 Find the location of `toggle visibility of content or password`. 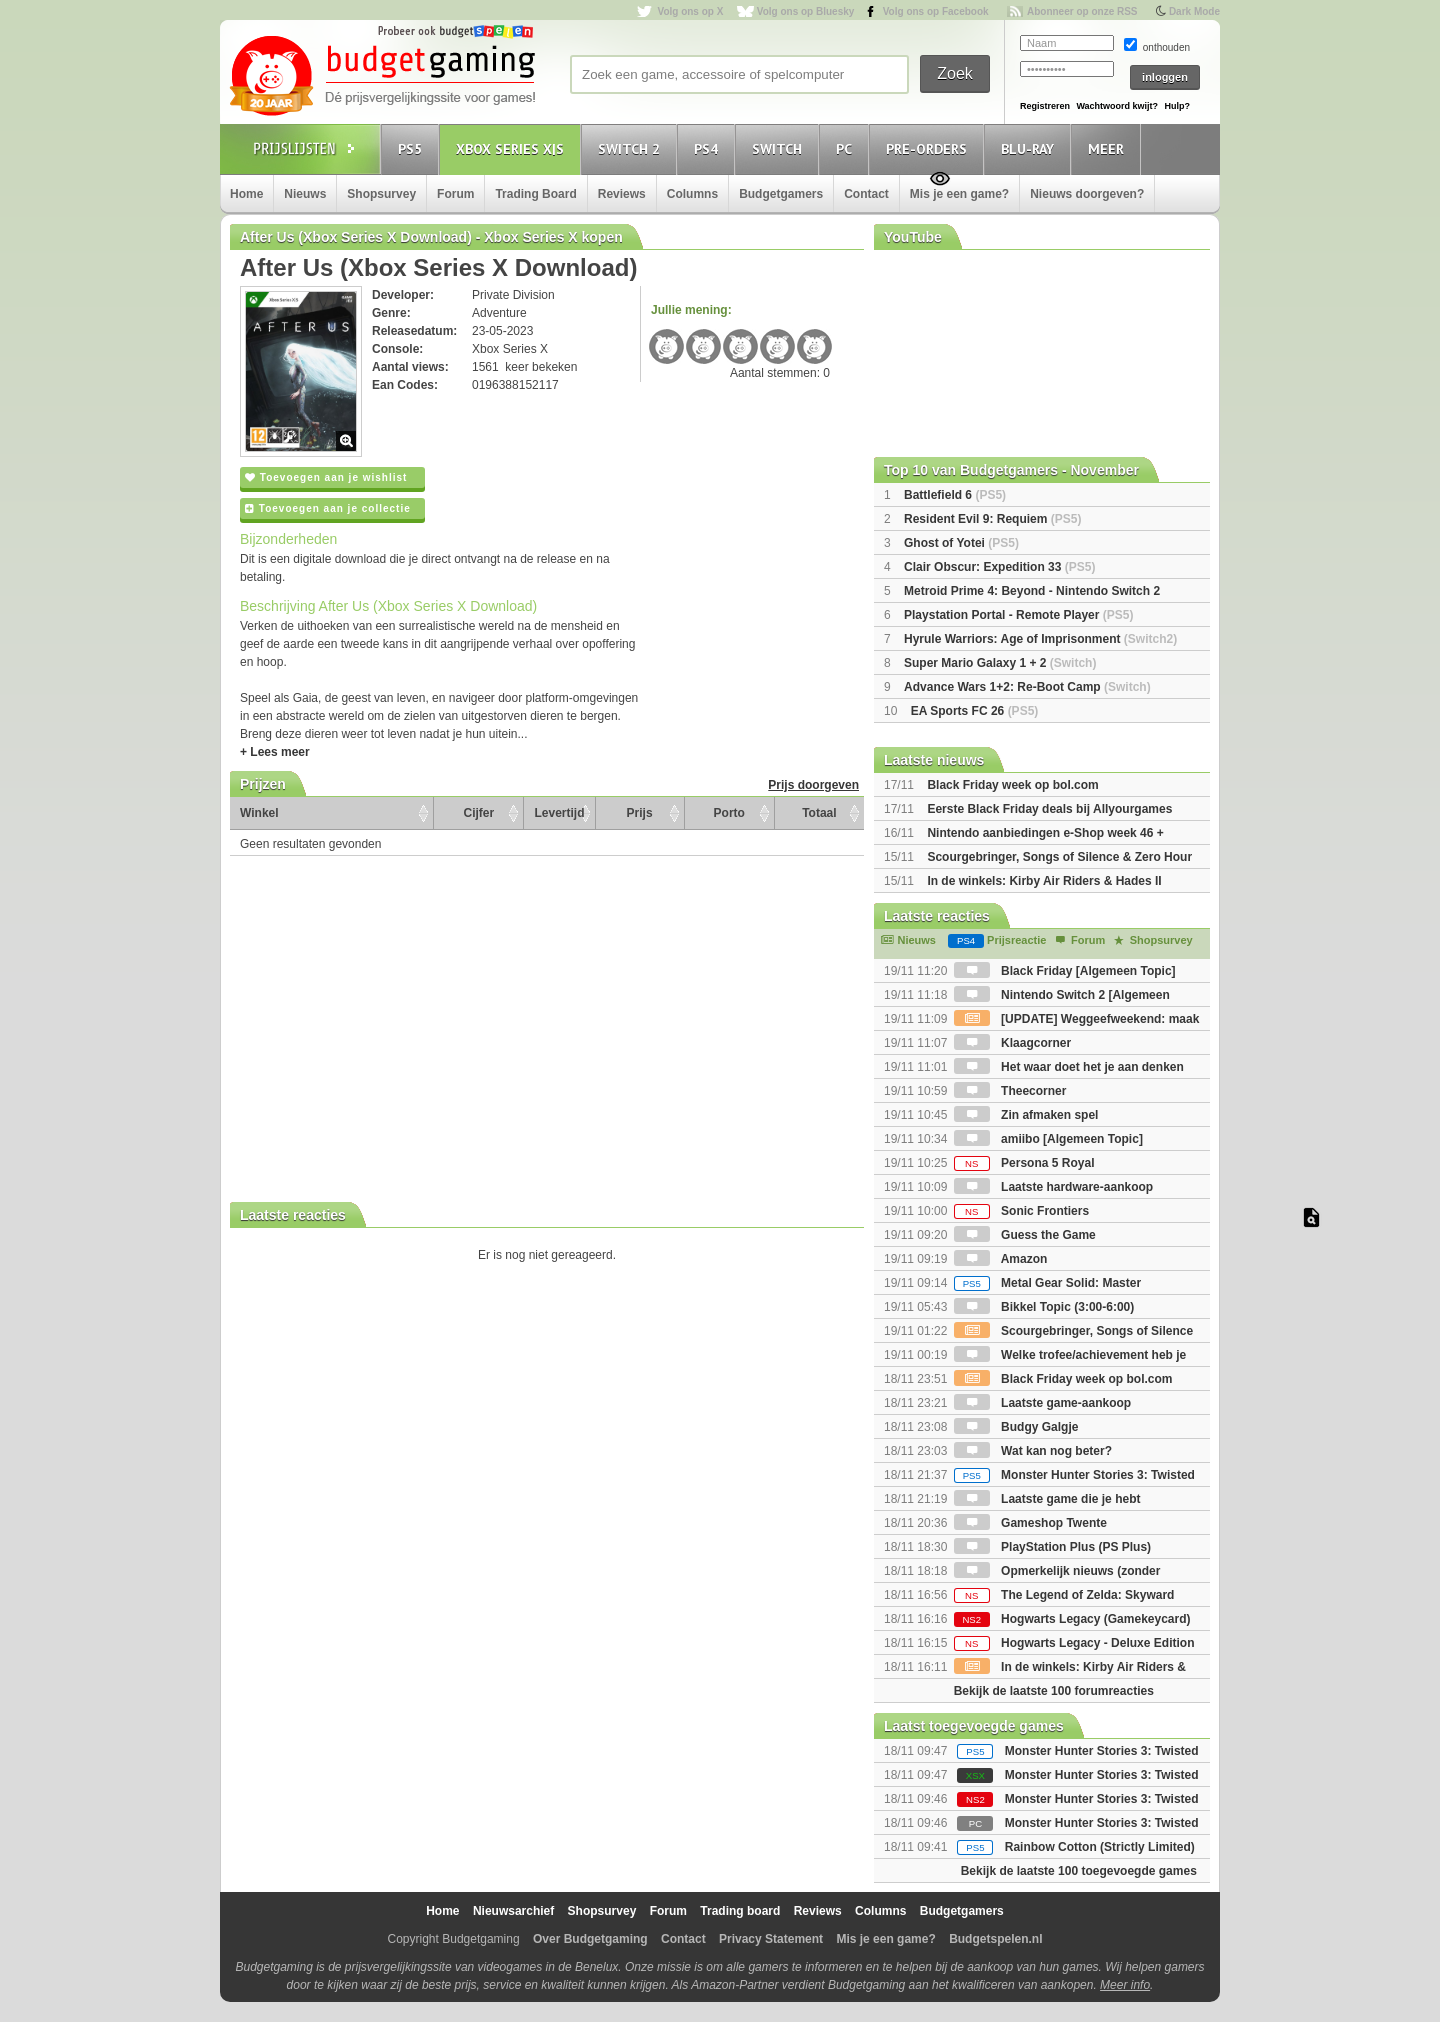

toggle visibility of content or password is located at coordinates (940, 179).